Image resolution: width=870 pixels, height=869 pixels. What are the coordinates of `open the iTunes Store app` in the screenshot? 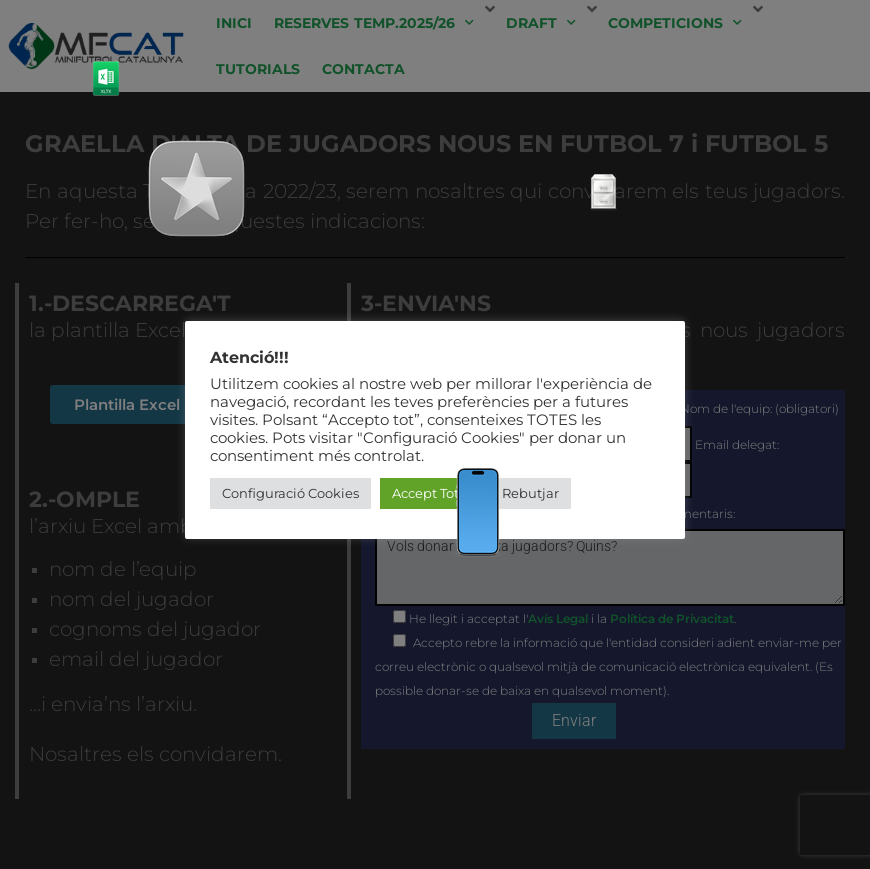 It's located at (196, 188).